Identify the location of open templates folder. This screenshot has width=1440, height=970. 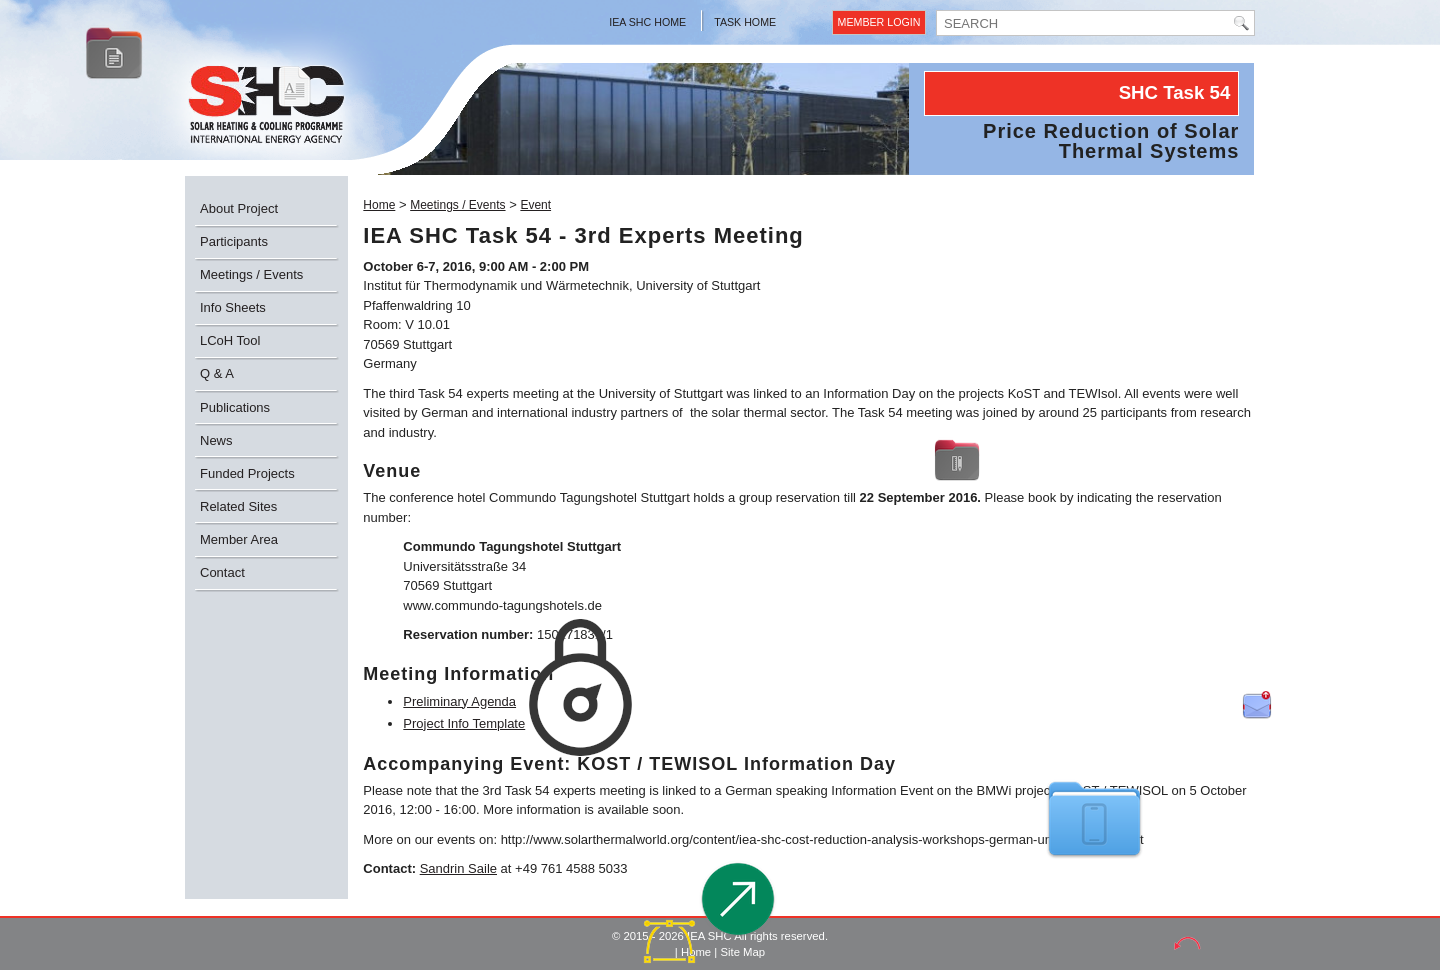
(957, 460).